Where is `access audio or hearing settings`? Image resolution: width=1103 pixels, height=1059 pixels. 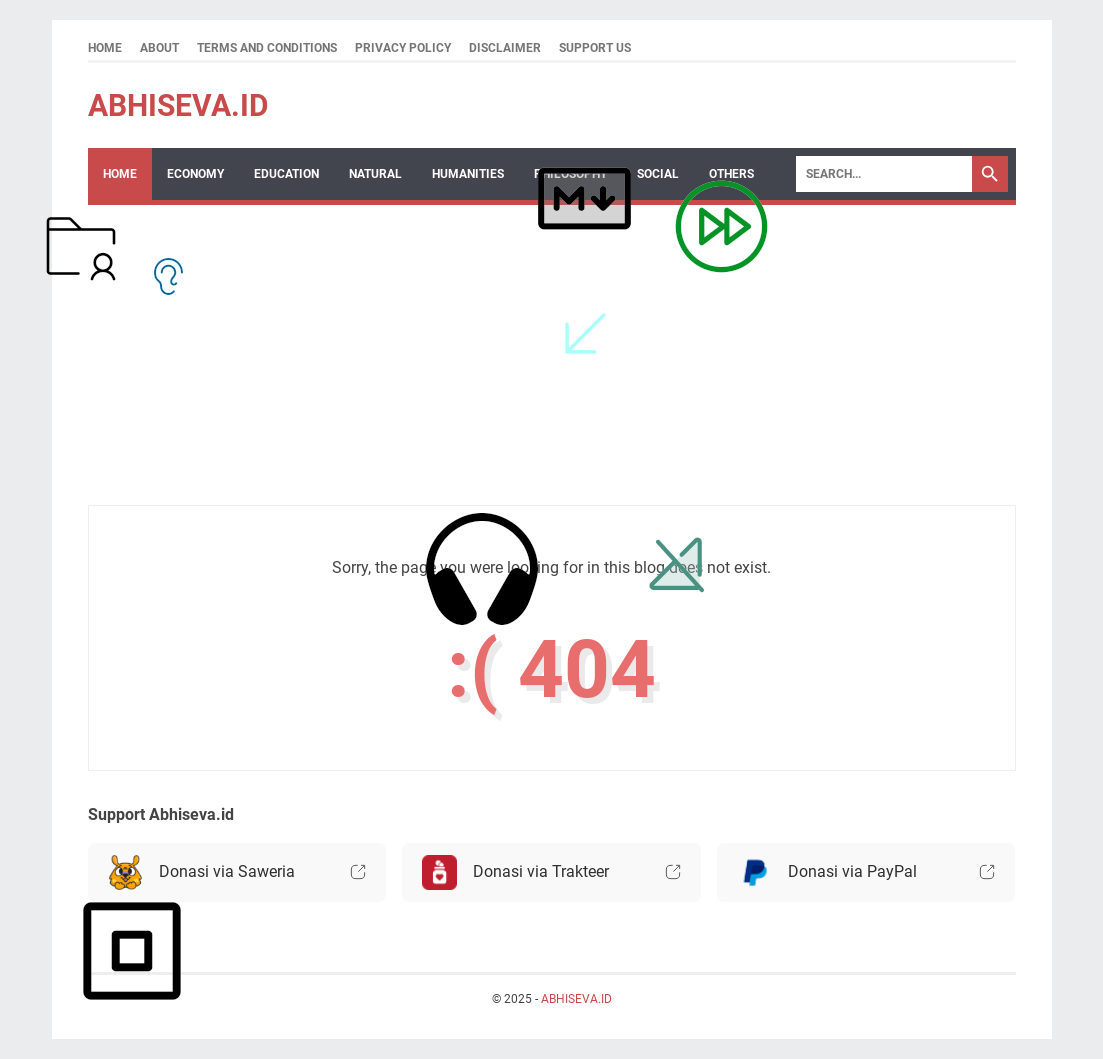
access audio or hearing settings is located at coordinates (168, 276).